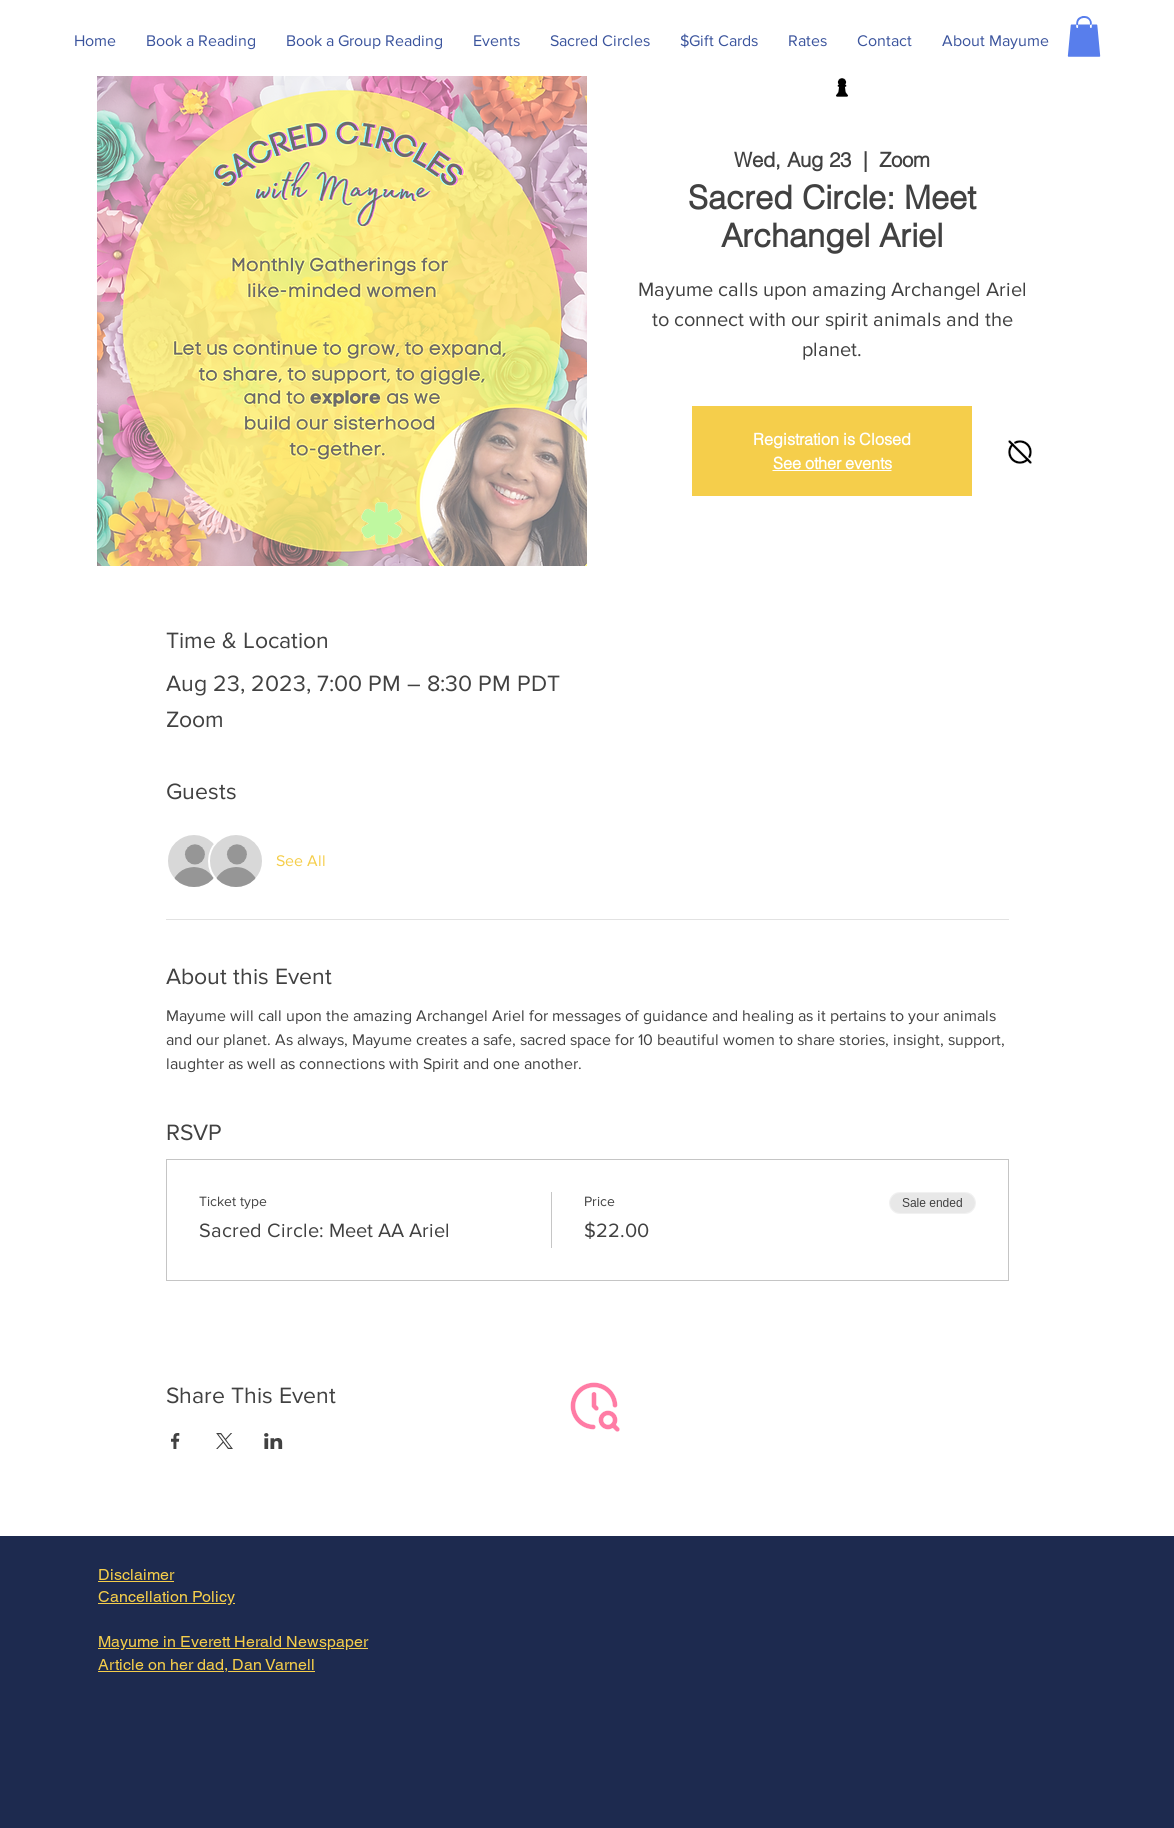 This screenshot has height=1828, width=1174. Describe the element at coordinates (381, 523) in the screenshot. I see `access health or medical services` at that location.